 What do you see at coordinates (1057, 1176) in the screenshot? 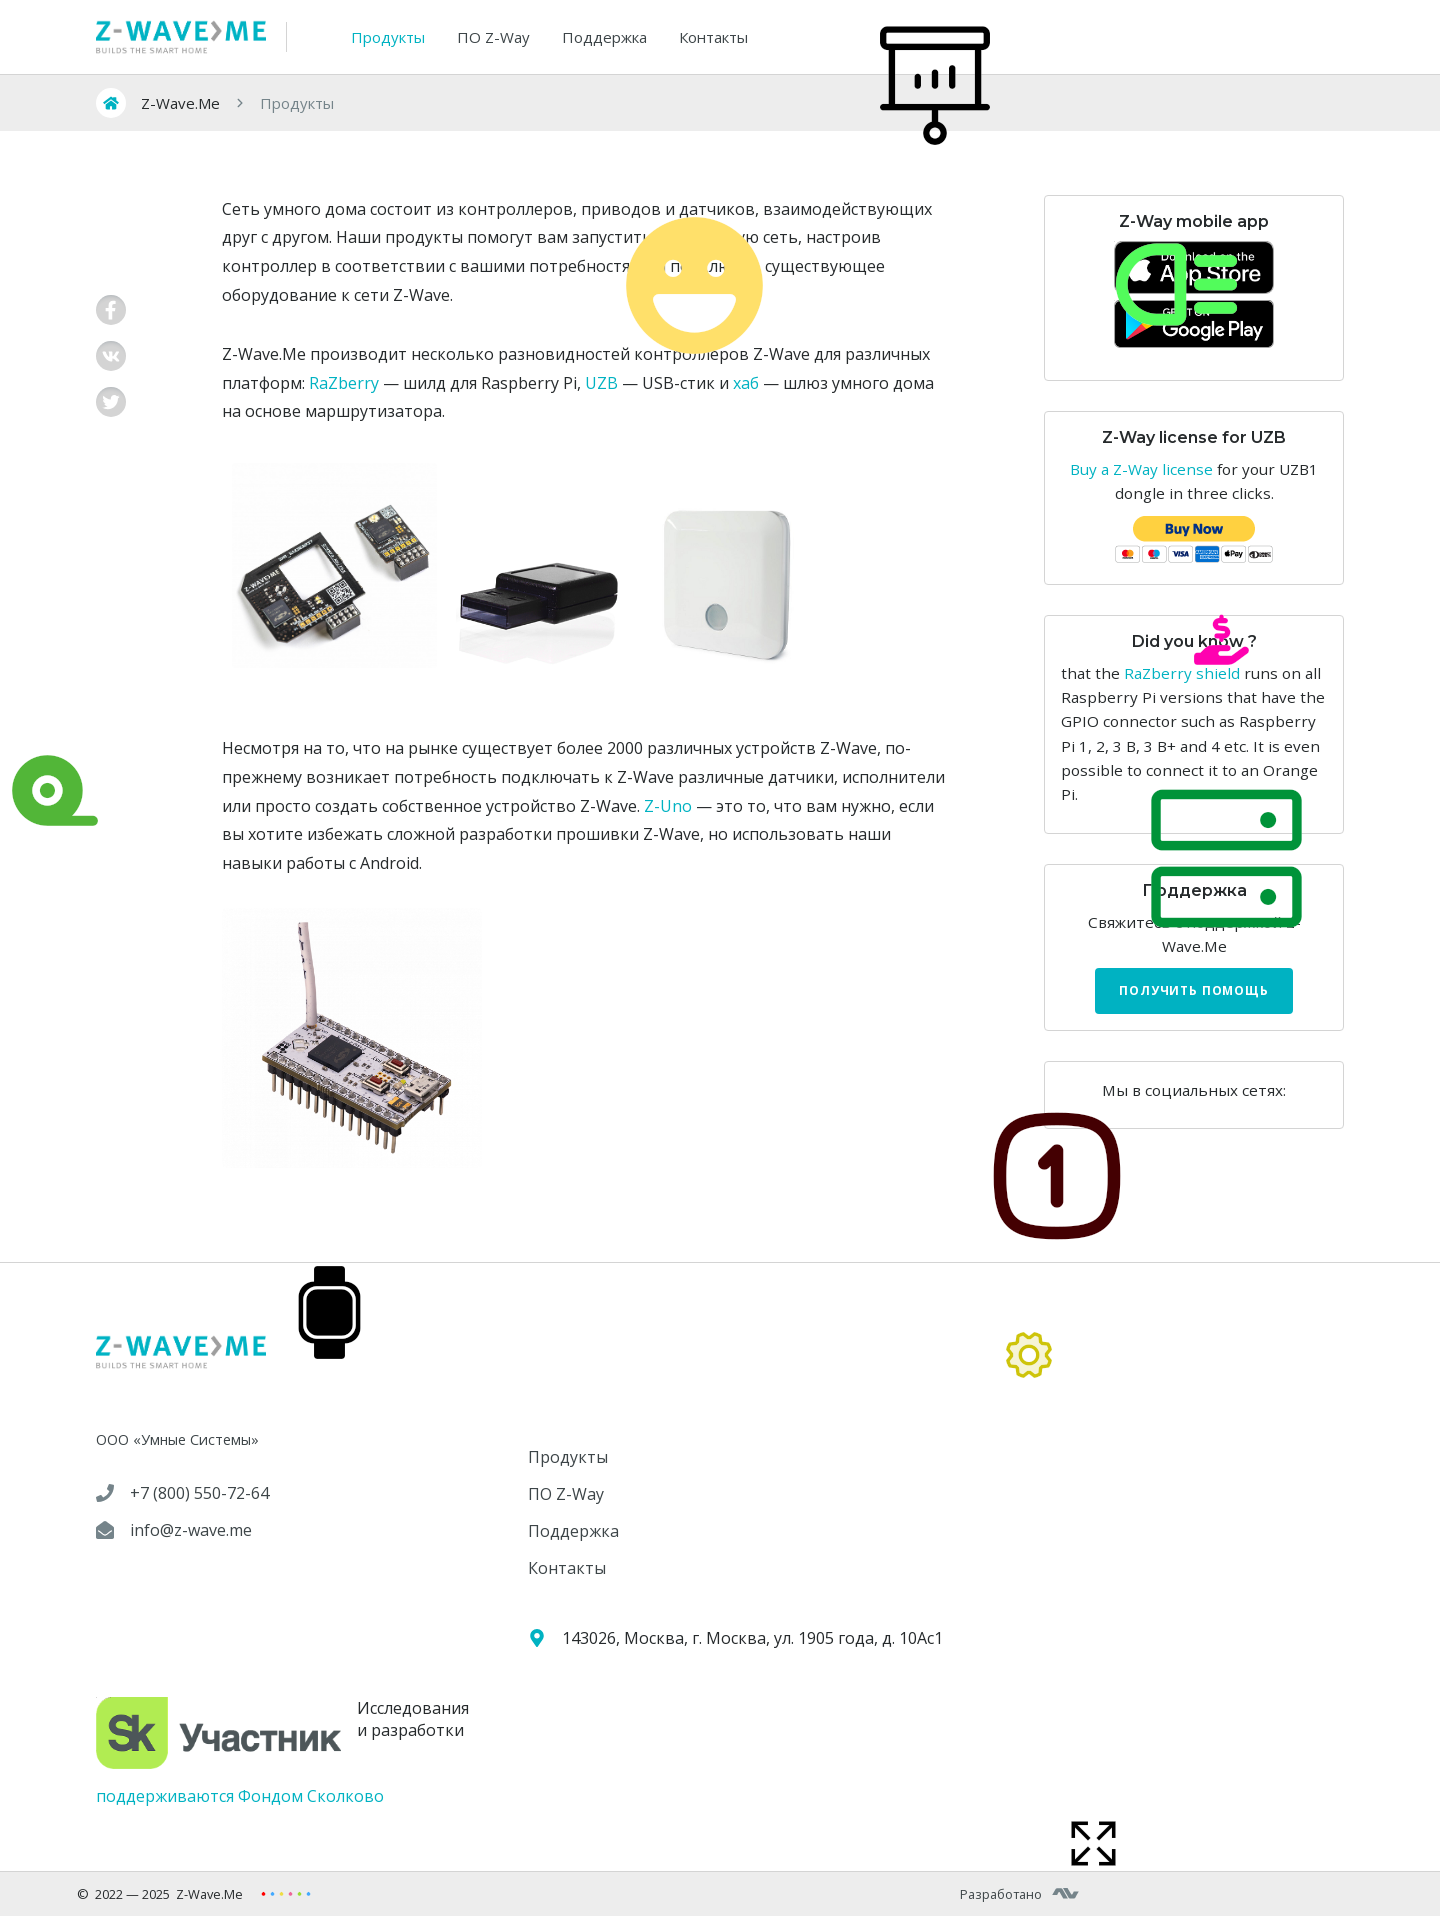
I see `indicates the first item or step in a sequence` at bounding box center [1057, 1176].